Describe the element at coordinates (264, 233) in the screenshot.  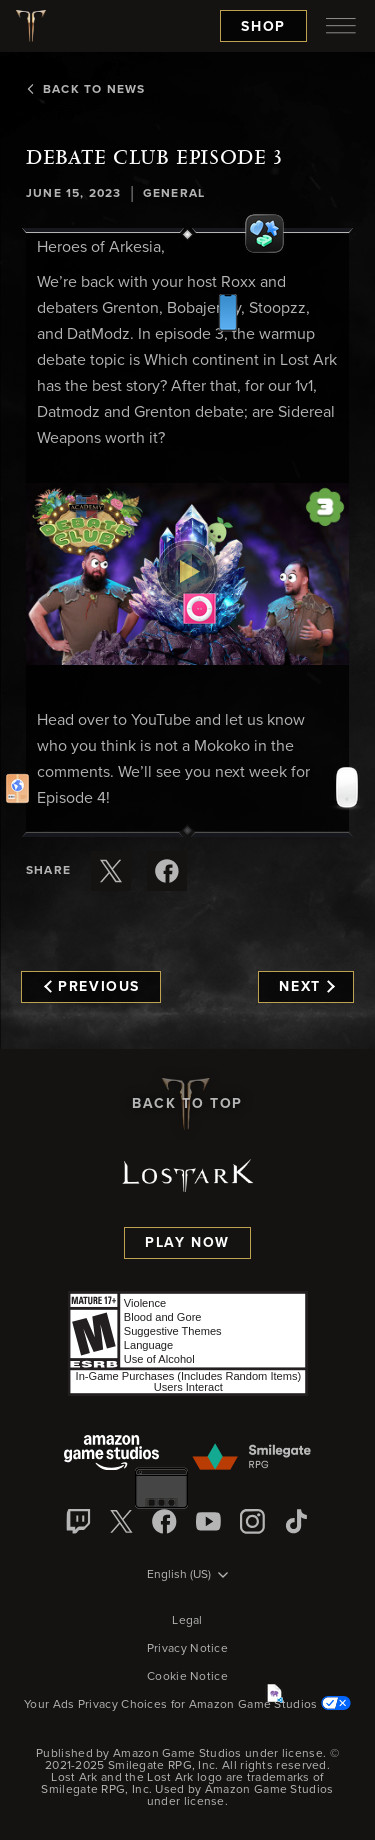
I see `open SF Symbols app to browse Apple's icon library` at that location.